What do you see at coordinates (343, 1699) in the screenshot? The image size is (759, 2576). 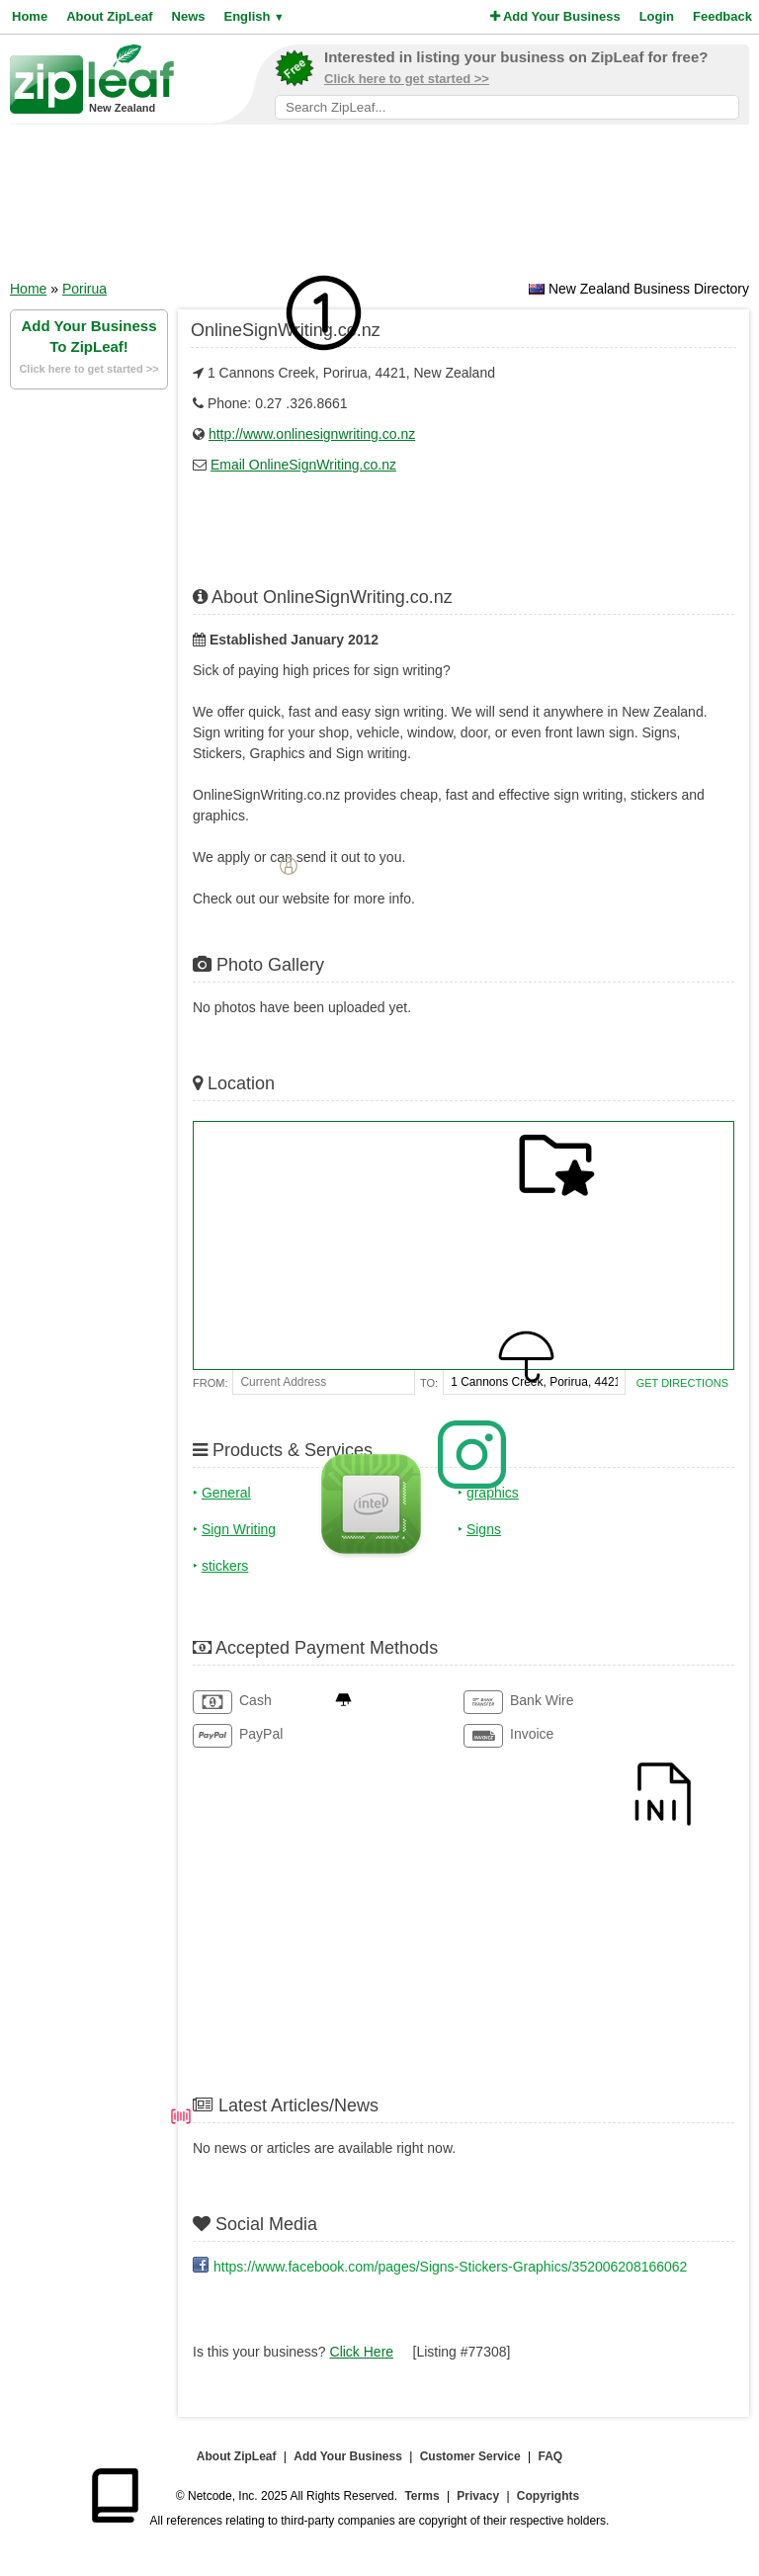 I see `toggle desk lamp or reading light` at bounding box center [343, 1699].